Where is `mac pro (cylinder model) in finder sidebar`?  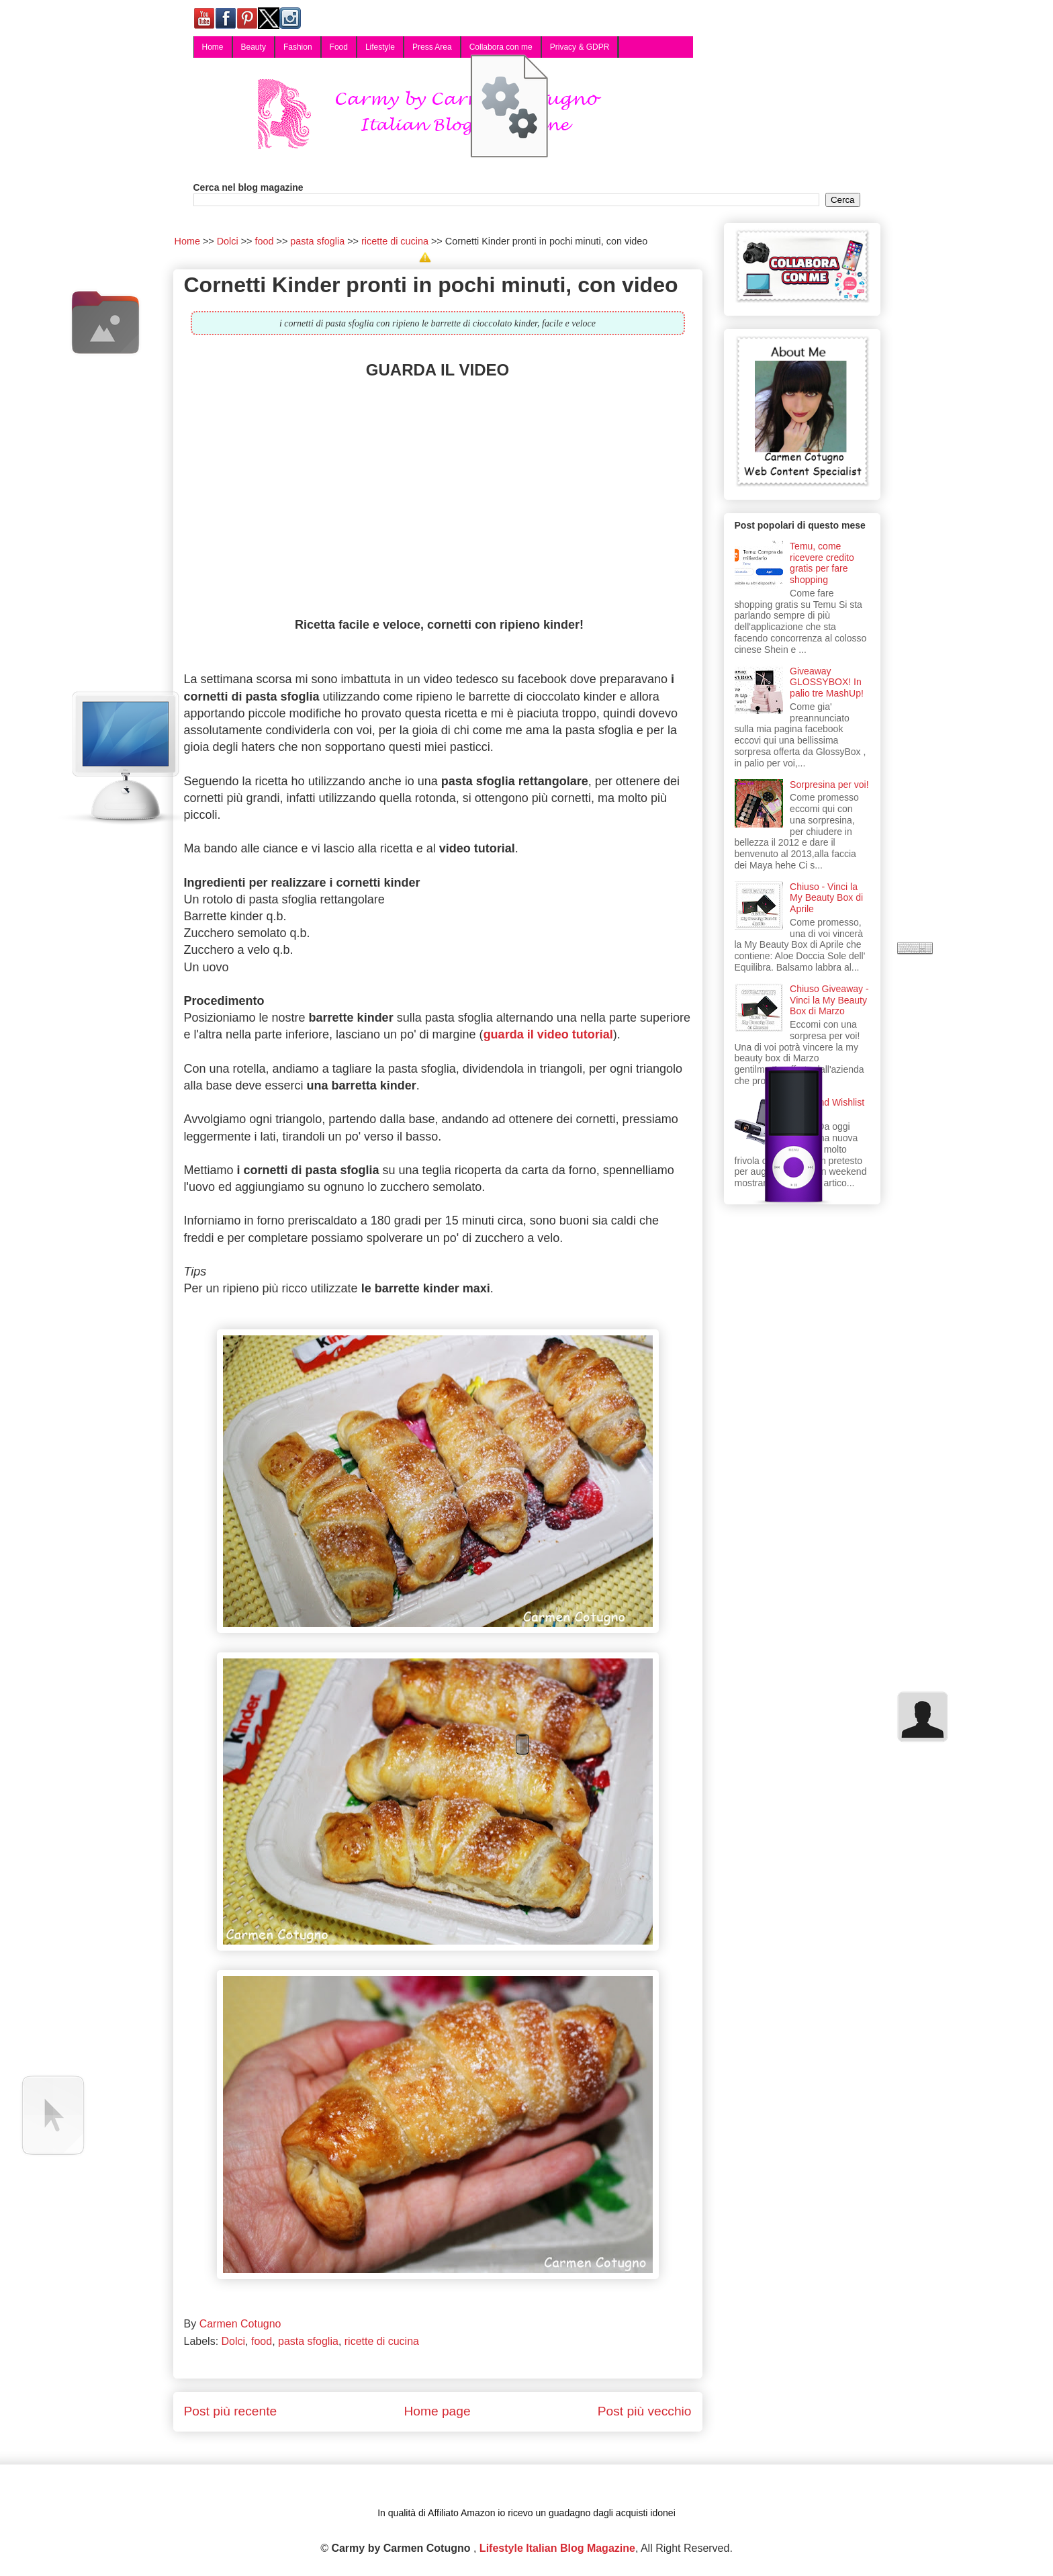
mac pro (cylinder model) in finder sidebar is located at coordinates (522, 1744).